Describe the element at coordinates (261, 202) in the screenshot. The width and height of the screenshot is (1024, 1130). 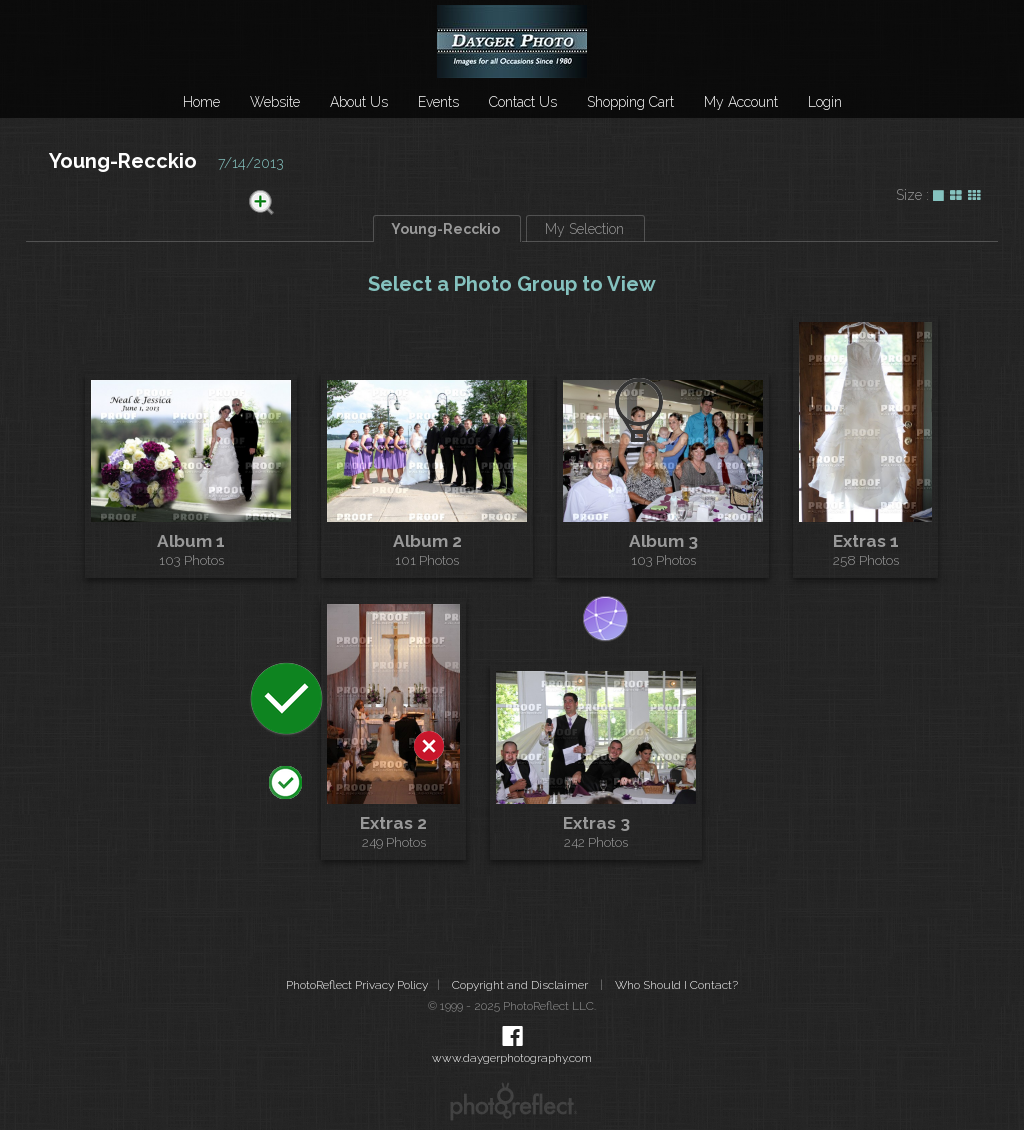
I see `zoom in on the current view` at that location.